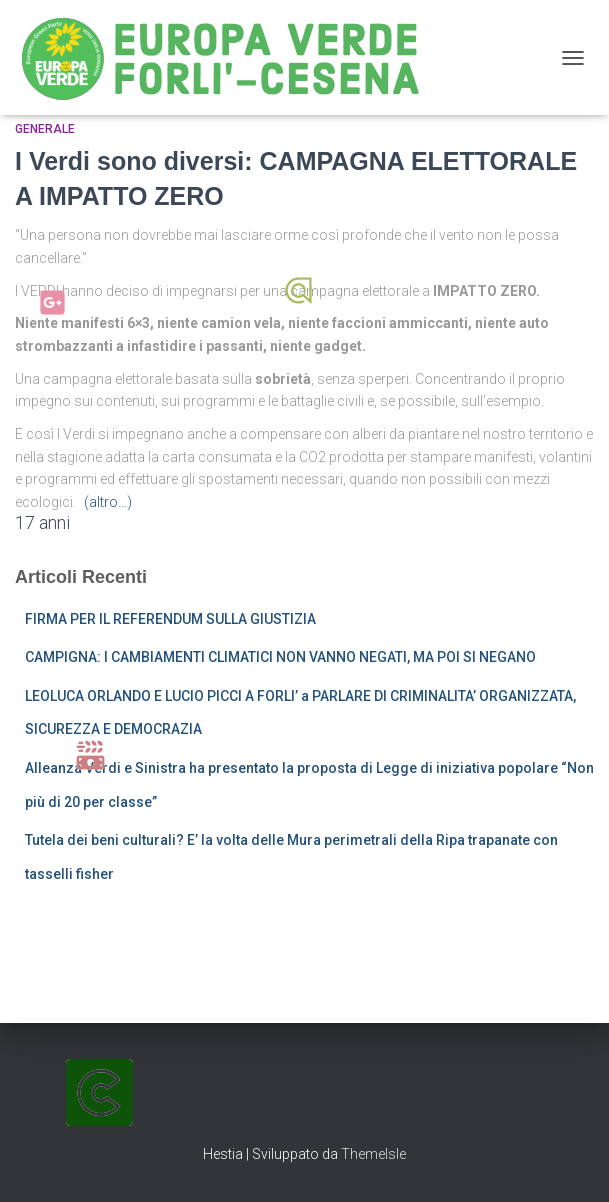  I want to click on cheerio library logo, so click(99, 1092).